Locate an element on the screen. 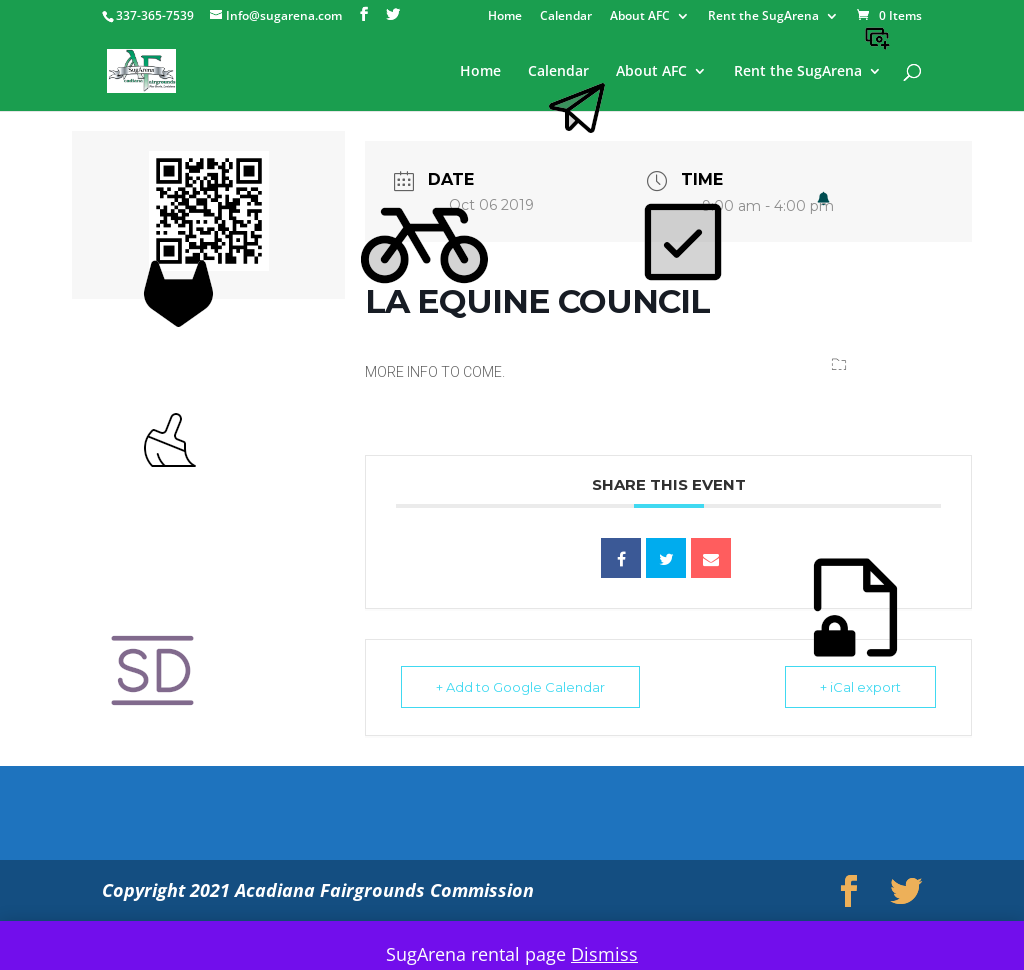 The width and height of the screenshot is (1024, 970). open gitlab repository is located at coordinates (178, 292).